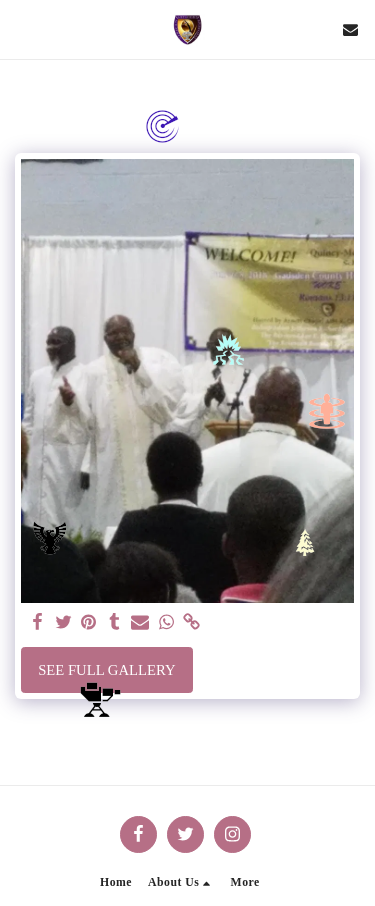 The width and height of the screenshot is (375, 906). Describe the element at coordinates (327, 412) in the screenshot. I see `teleport to a new location` at that location.